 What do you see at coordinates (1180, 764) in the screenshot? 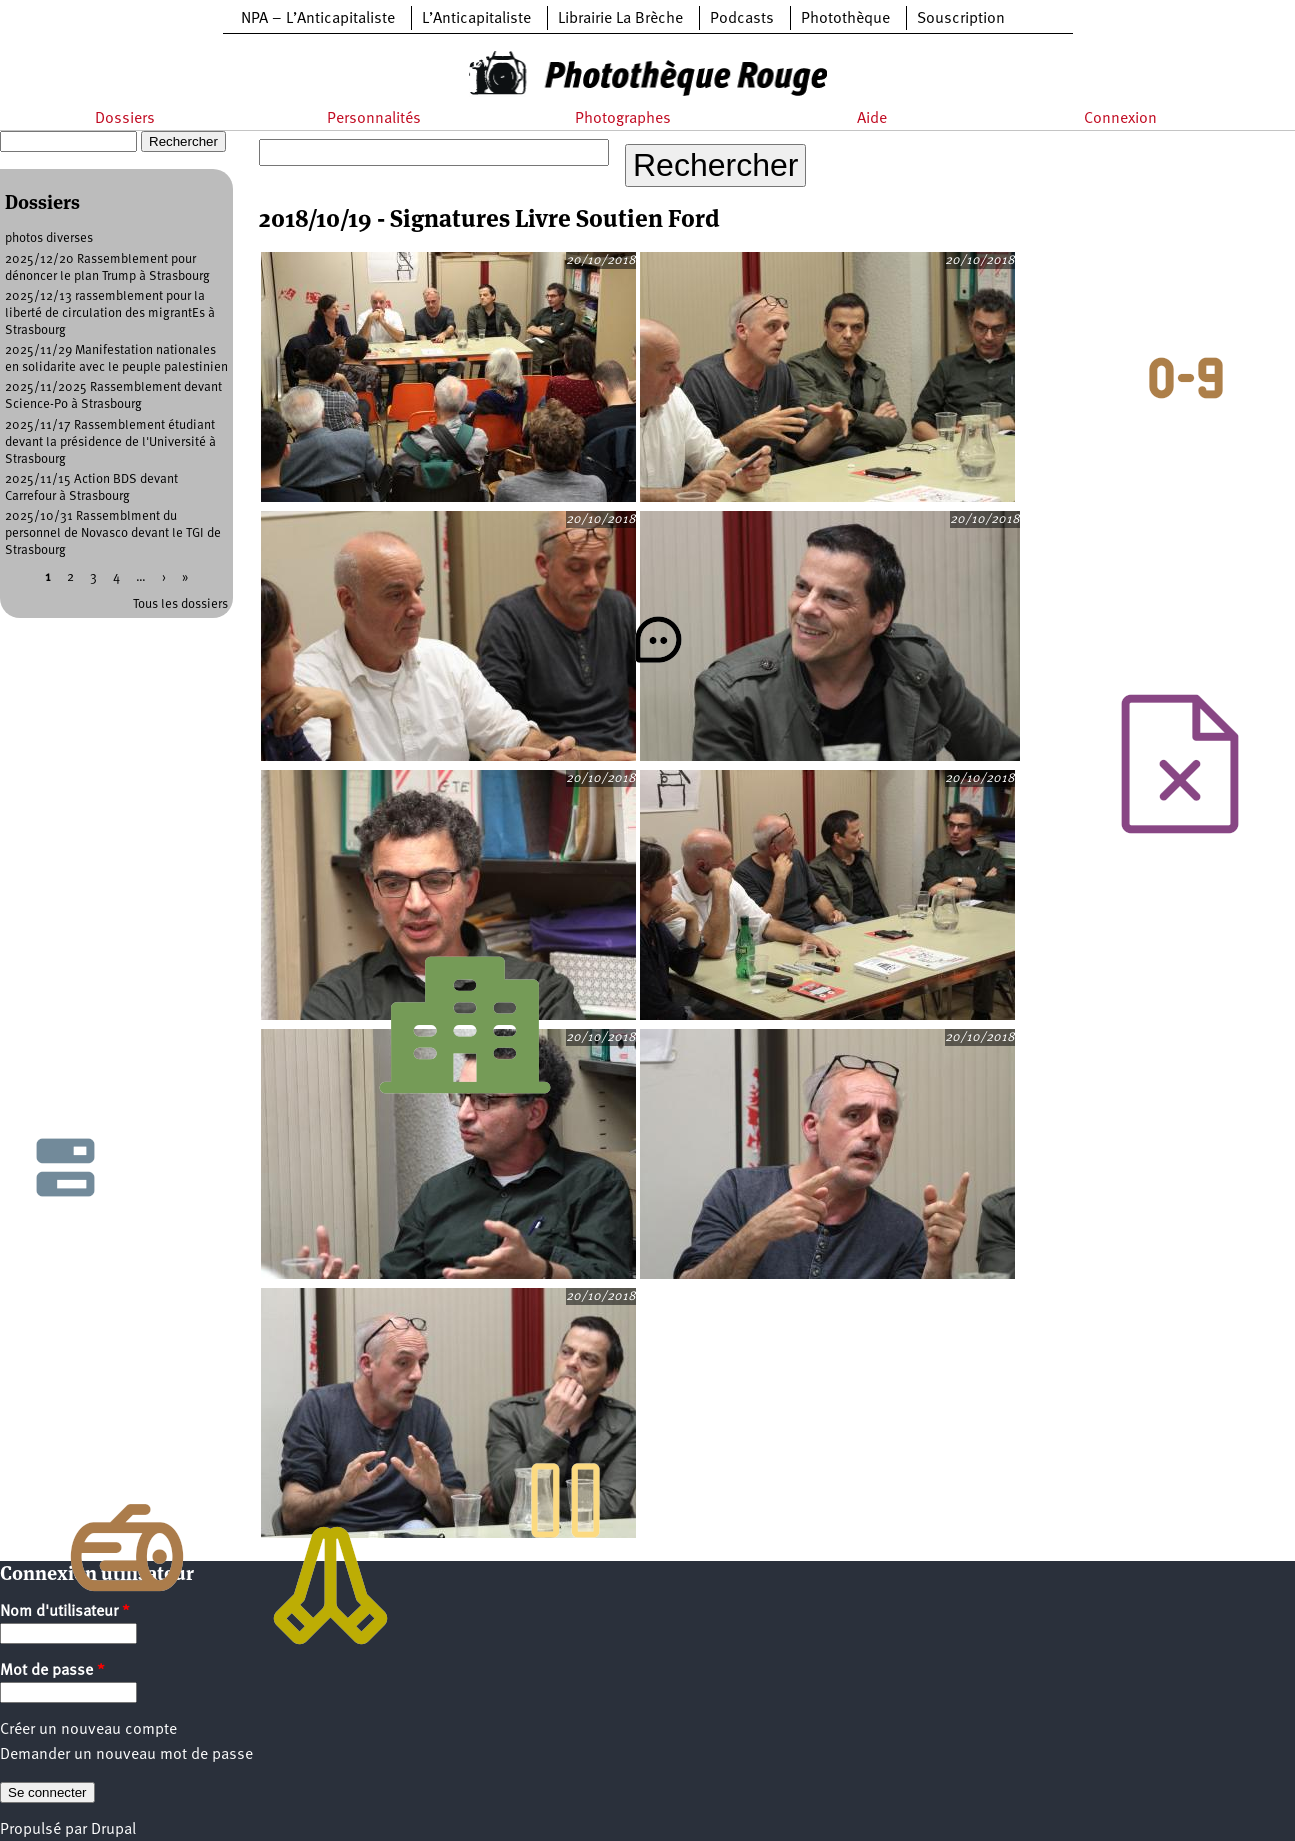
I see `delete or remove a file` at bounding box center [1180, 764].